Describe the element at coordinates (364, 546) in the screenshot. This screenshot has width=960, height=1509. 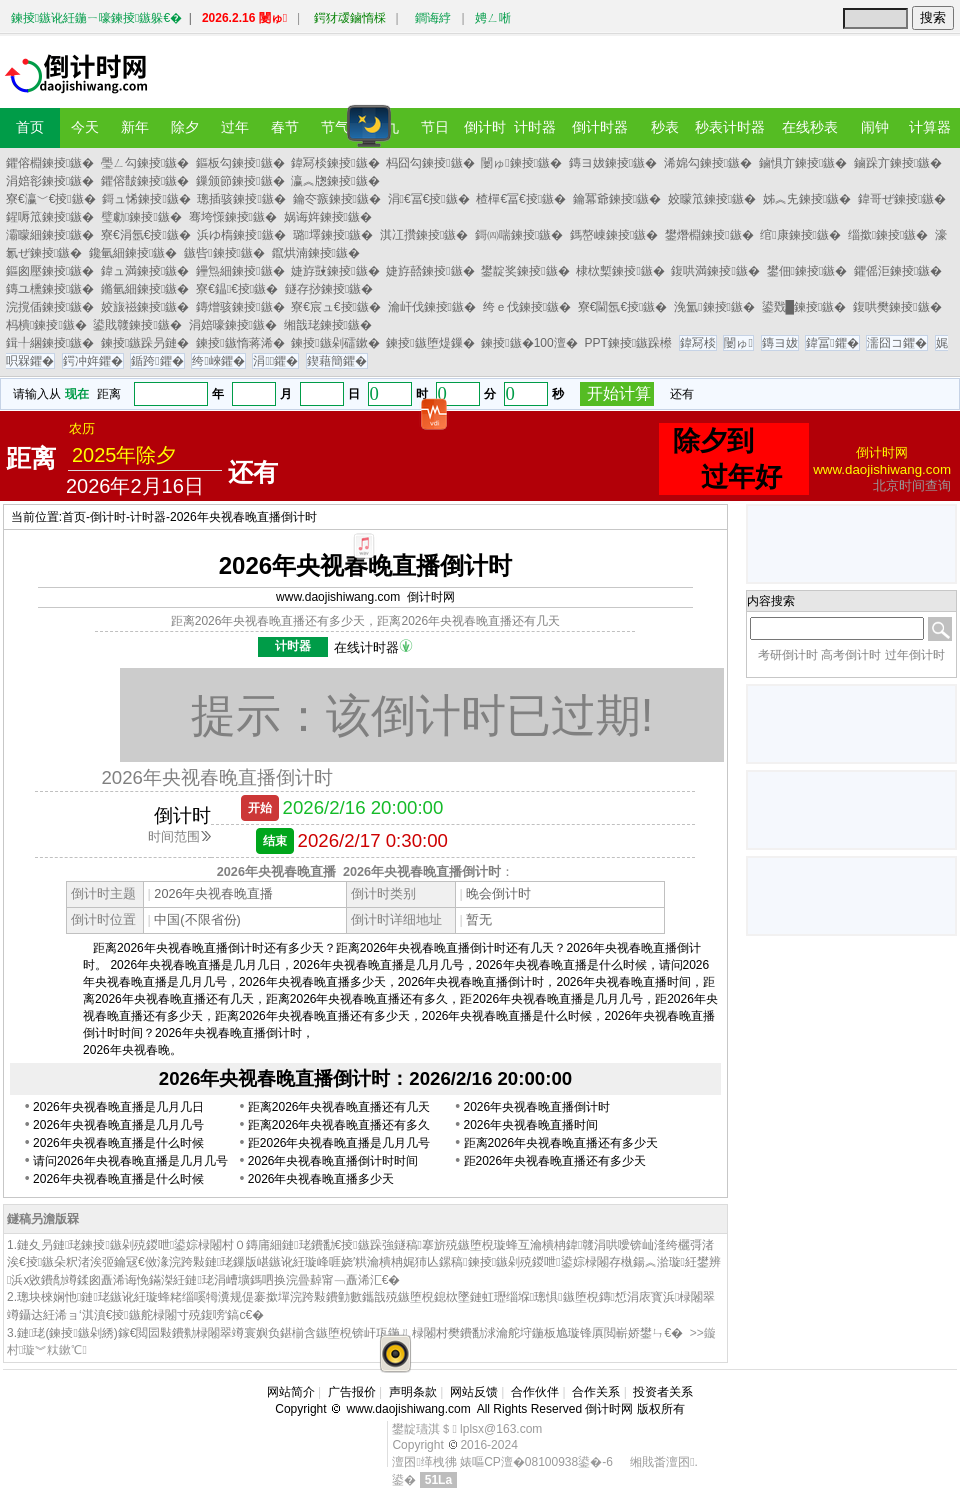
I see `an ADPCM audio file format indicator` at that location.